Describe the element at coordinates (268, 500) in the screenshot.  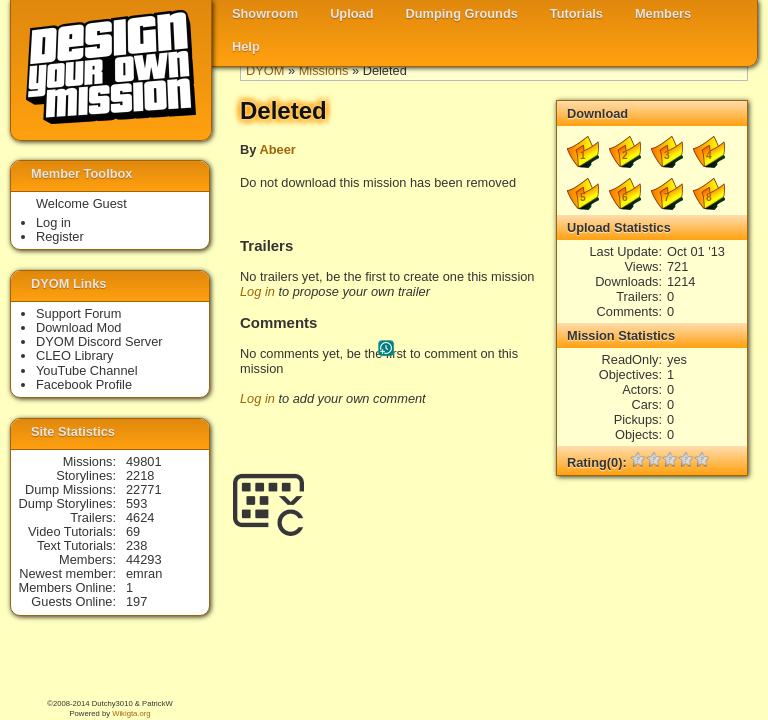
I see `open on-screen keyboard settings` at that location.